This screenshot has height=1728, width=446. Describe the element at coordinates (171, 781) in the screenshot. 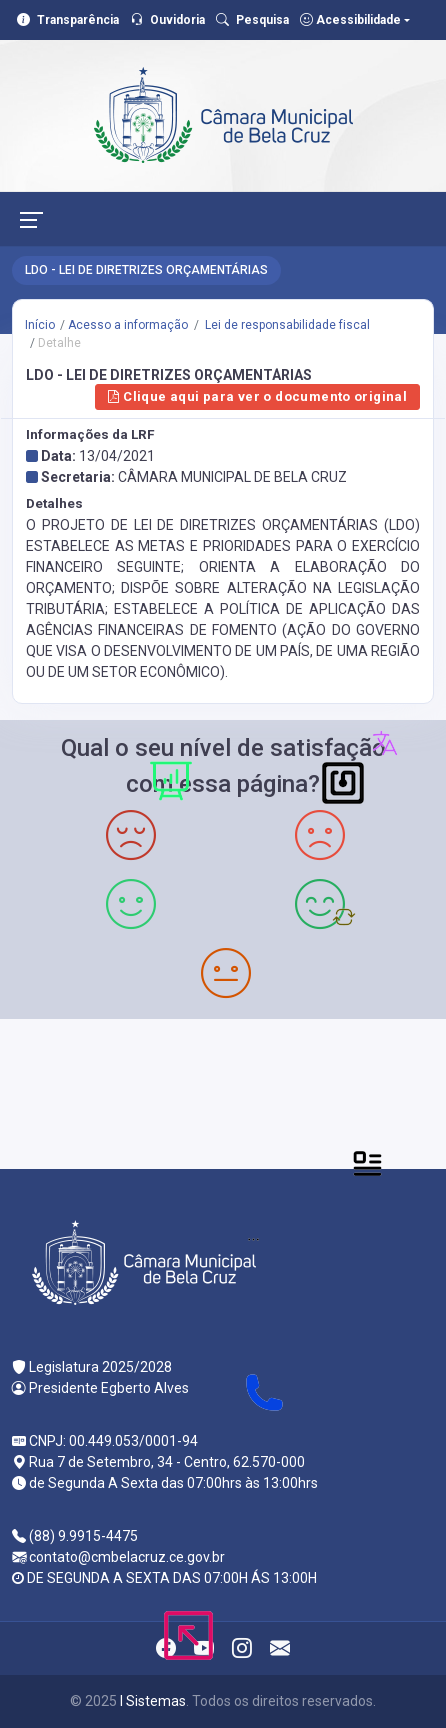

I see `view presentation or slideshow` at that location.